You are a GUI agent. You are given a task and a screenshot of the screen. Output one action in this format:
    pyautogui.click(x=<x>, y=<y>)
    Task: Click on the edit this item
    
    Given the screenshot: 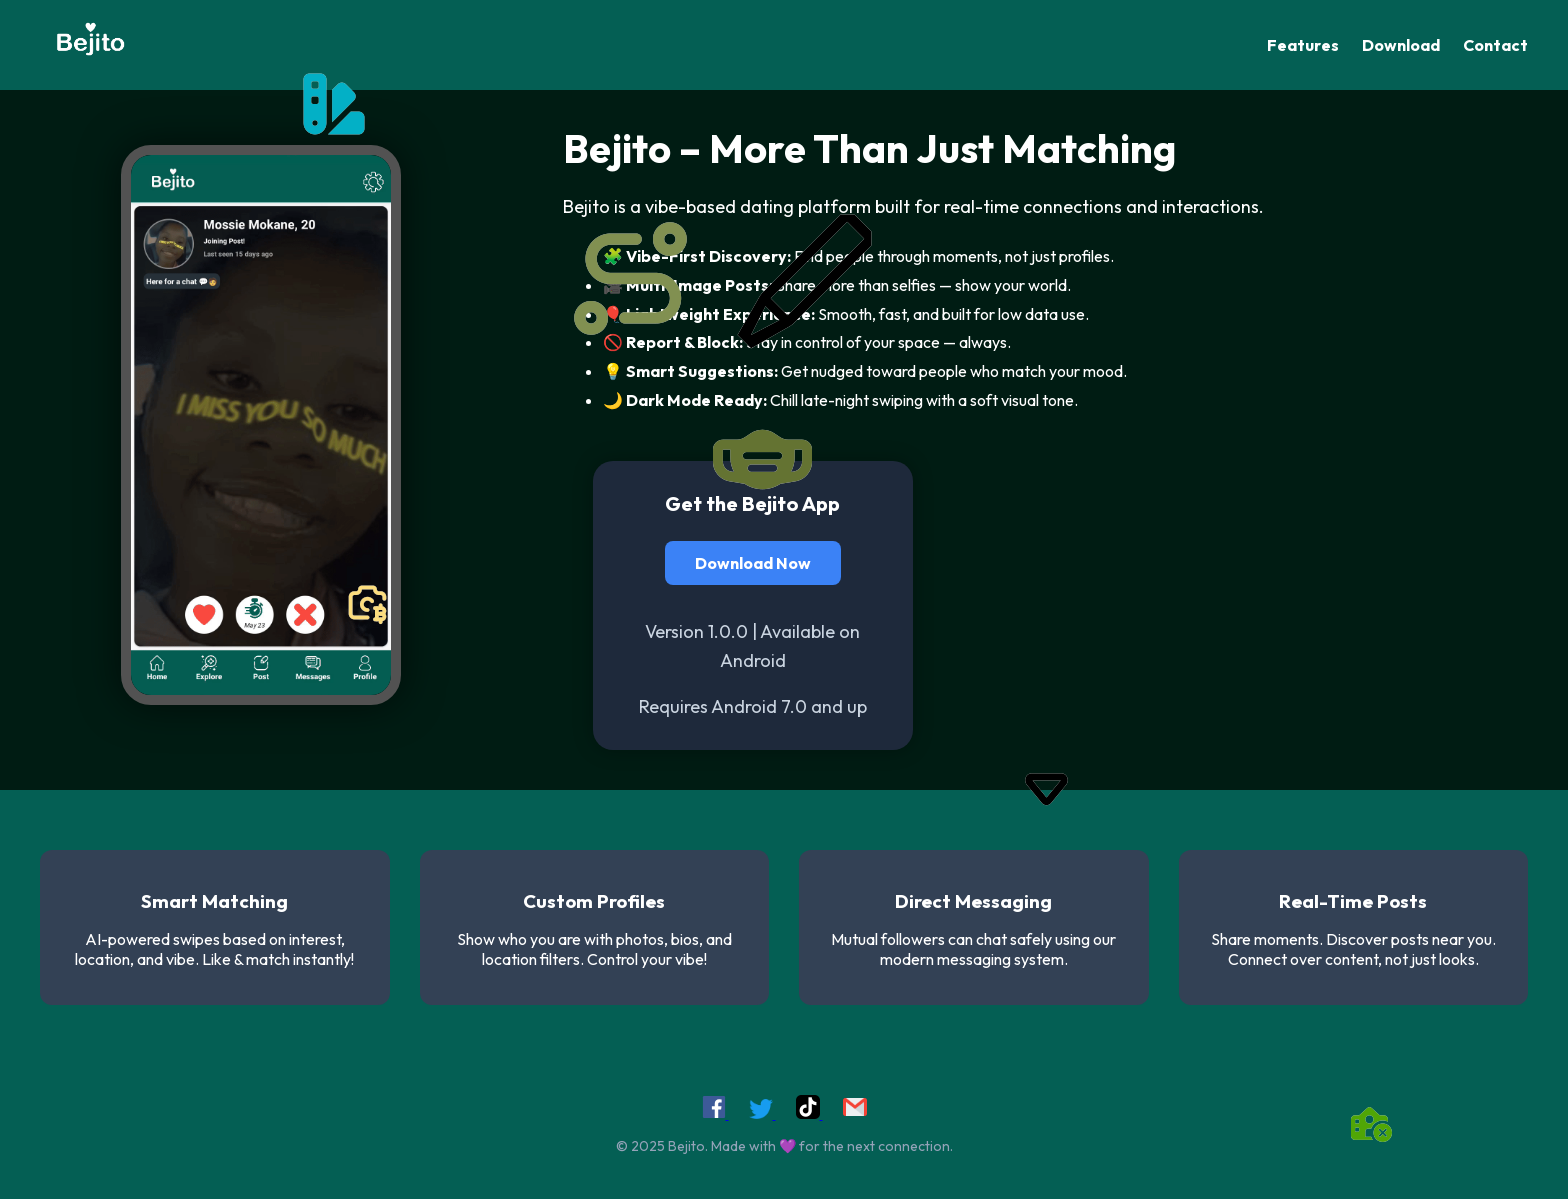 What is the action you would take?
    pyautogui.click(x=804, y=281)
    